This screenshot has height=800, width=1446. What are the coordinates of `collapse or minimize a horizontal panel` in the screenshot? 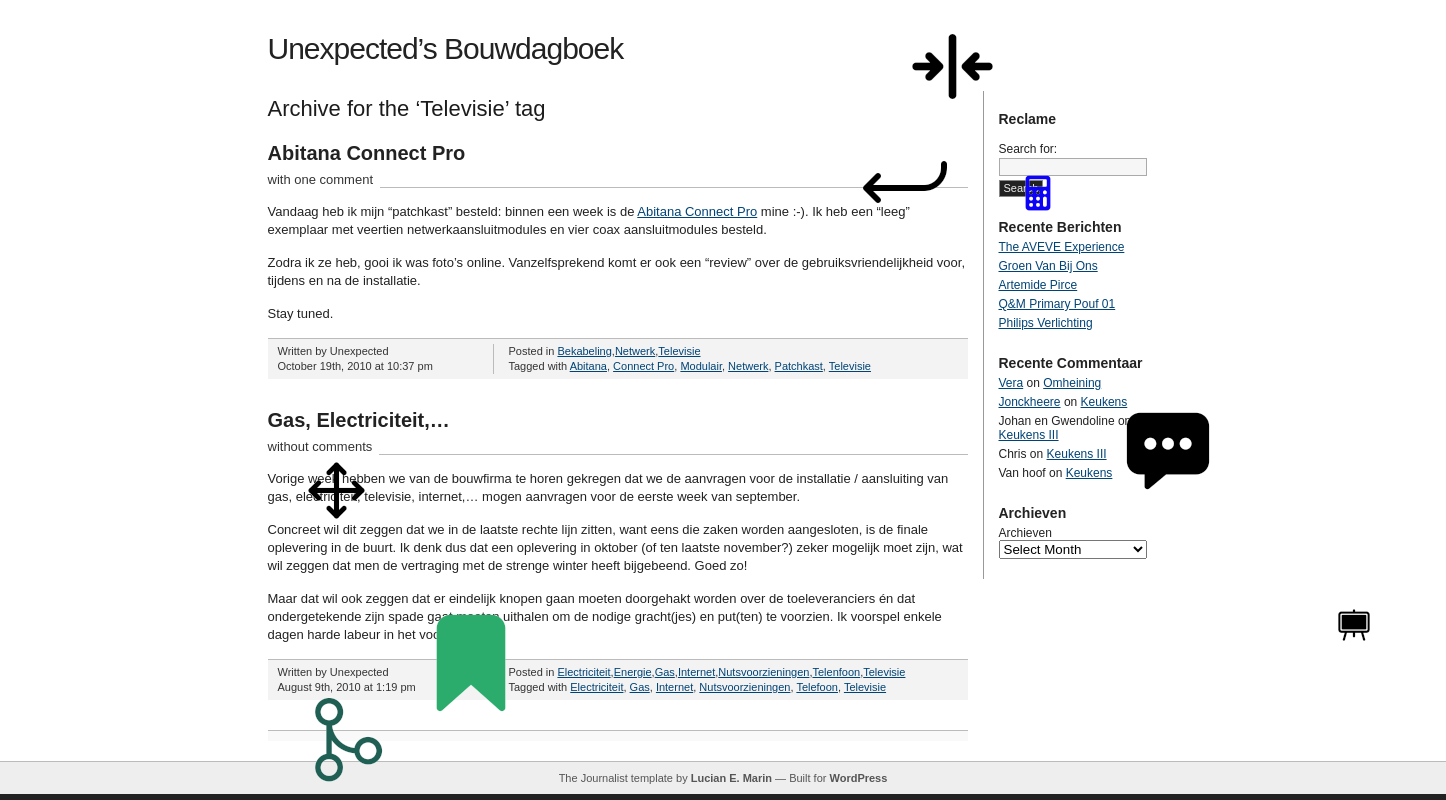 It's located at (952, 66).